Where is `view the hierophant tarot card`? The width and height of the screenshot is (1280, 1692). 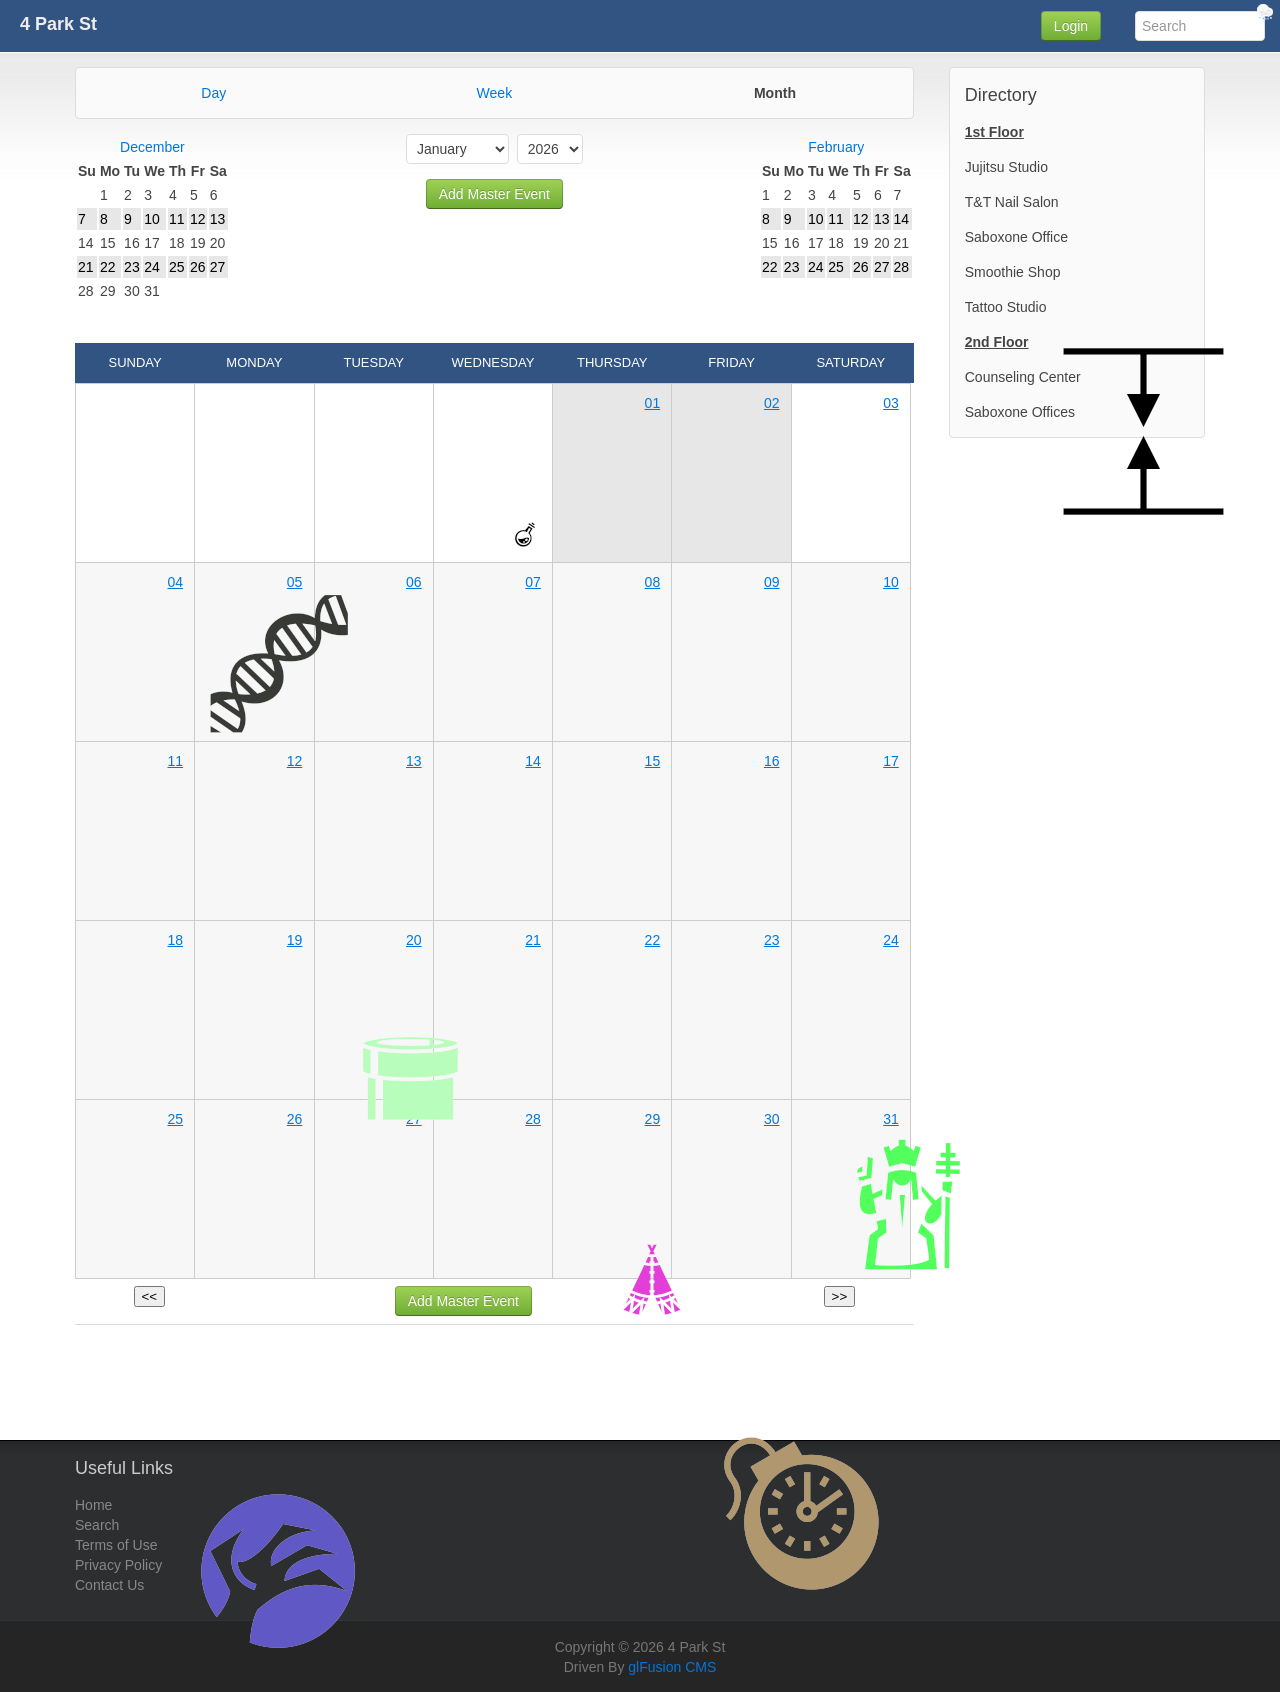
view the hierophant tarot card is located at coordinates (908, 1204).